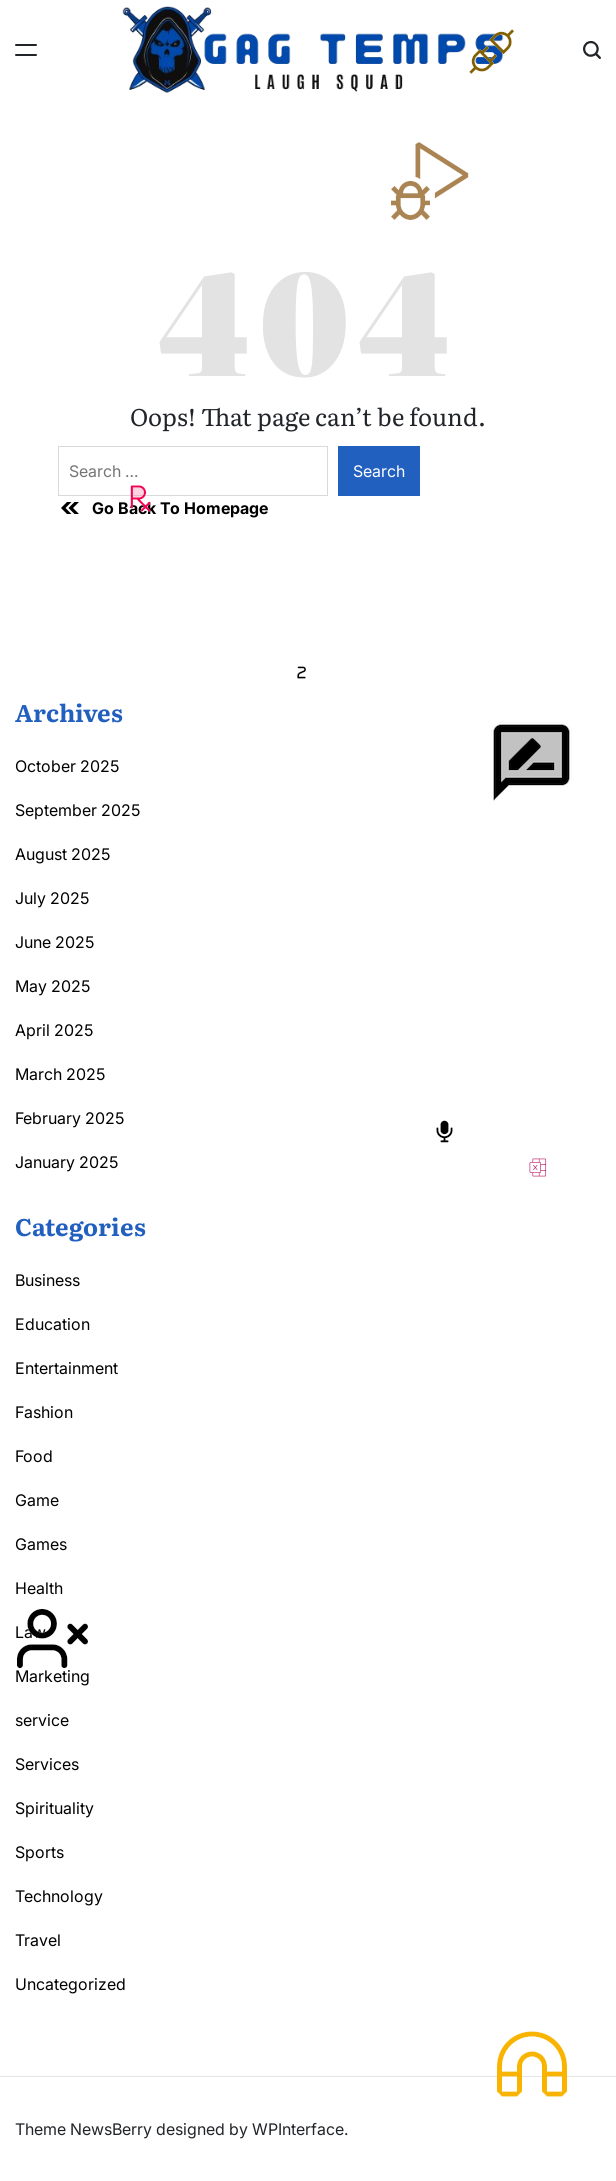  I want to click on open microsoft excel, so click(538, 1167).